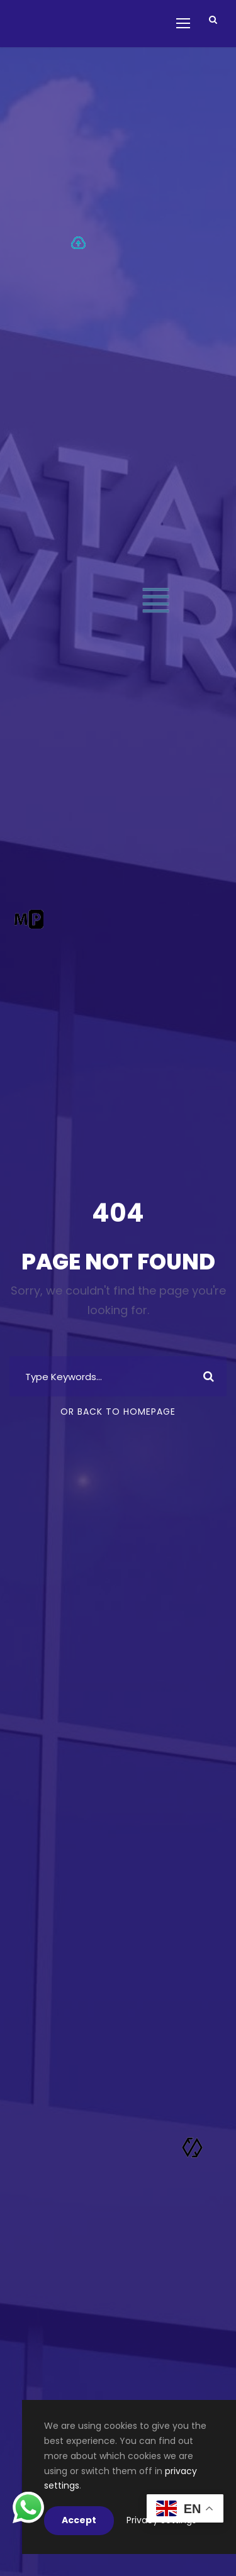  Describe the element at coordinates (155, 599) in the screenshot. I see `justify text alignment` at that location.